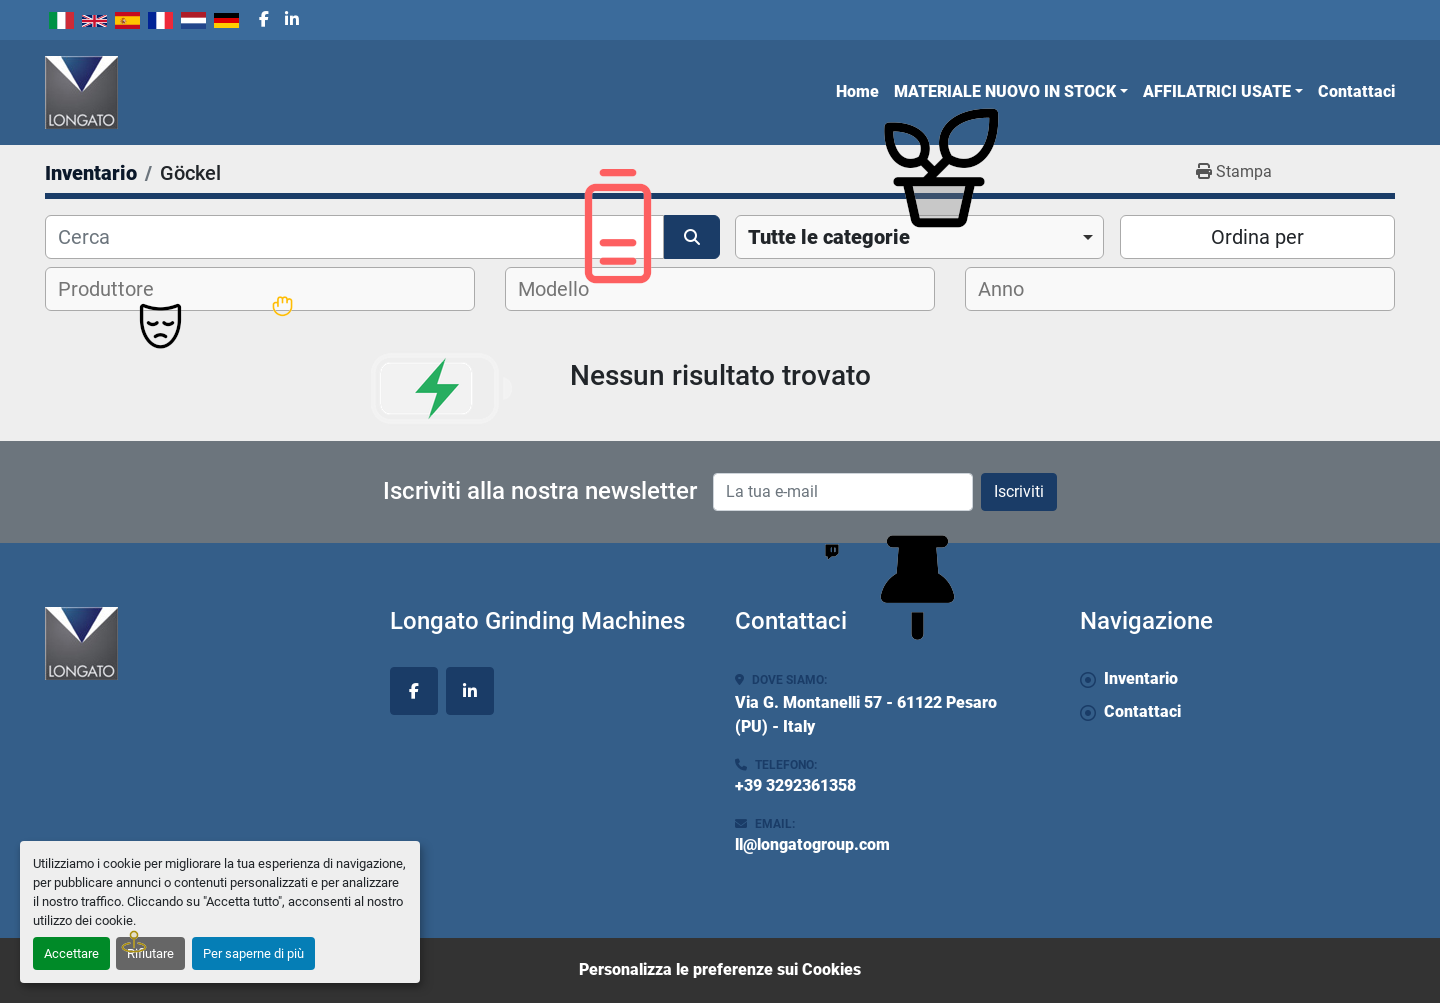 The width and height of the screenshot is (1440, 1003). Describe the element at coordinates (832, 551) in the screenshot. I see `open Twitch app` at that location.